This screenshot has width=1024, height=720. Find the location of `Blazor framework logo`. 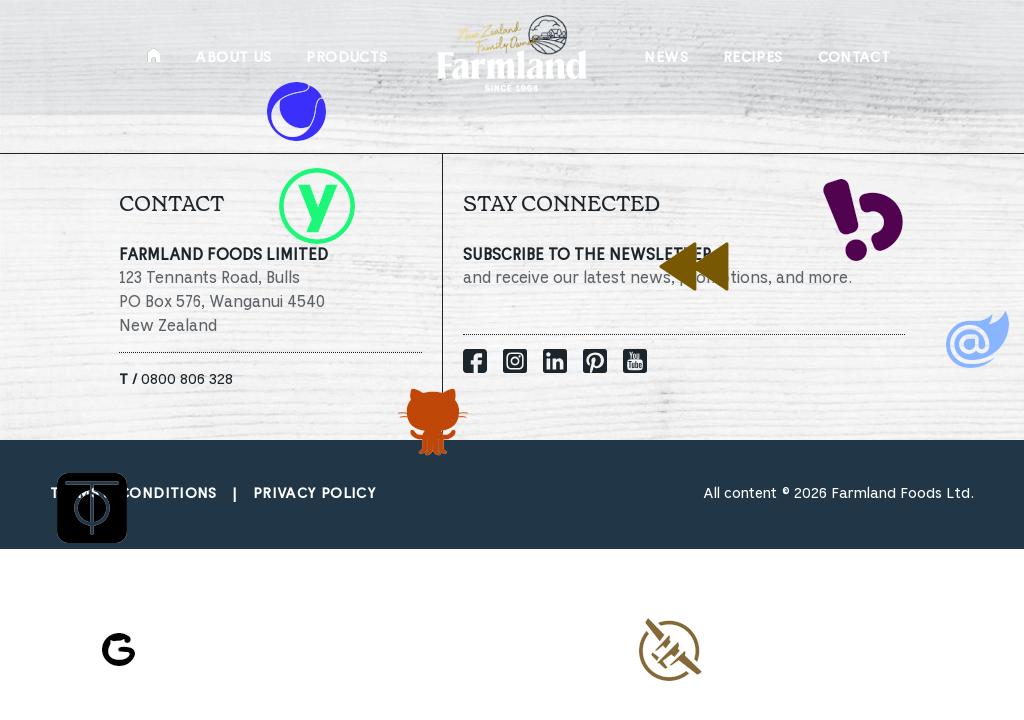

Blazor framework logo is located at coordinates (977, 339).